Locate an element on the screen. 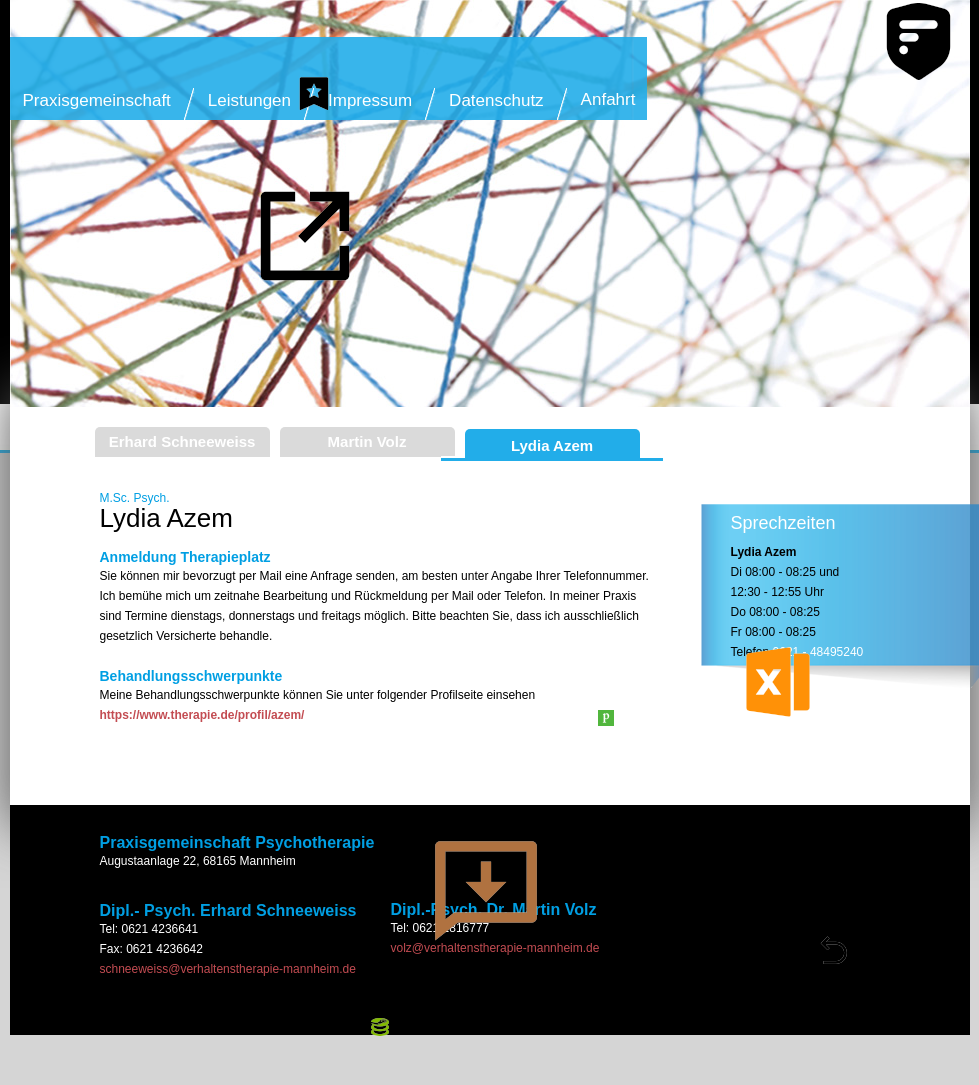  open link in a new window or tab is located at coordinates (305, 236).